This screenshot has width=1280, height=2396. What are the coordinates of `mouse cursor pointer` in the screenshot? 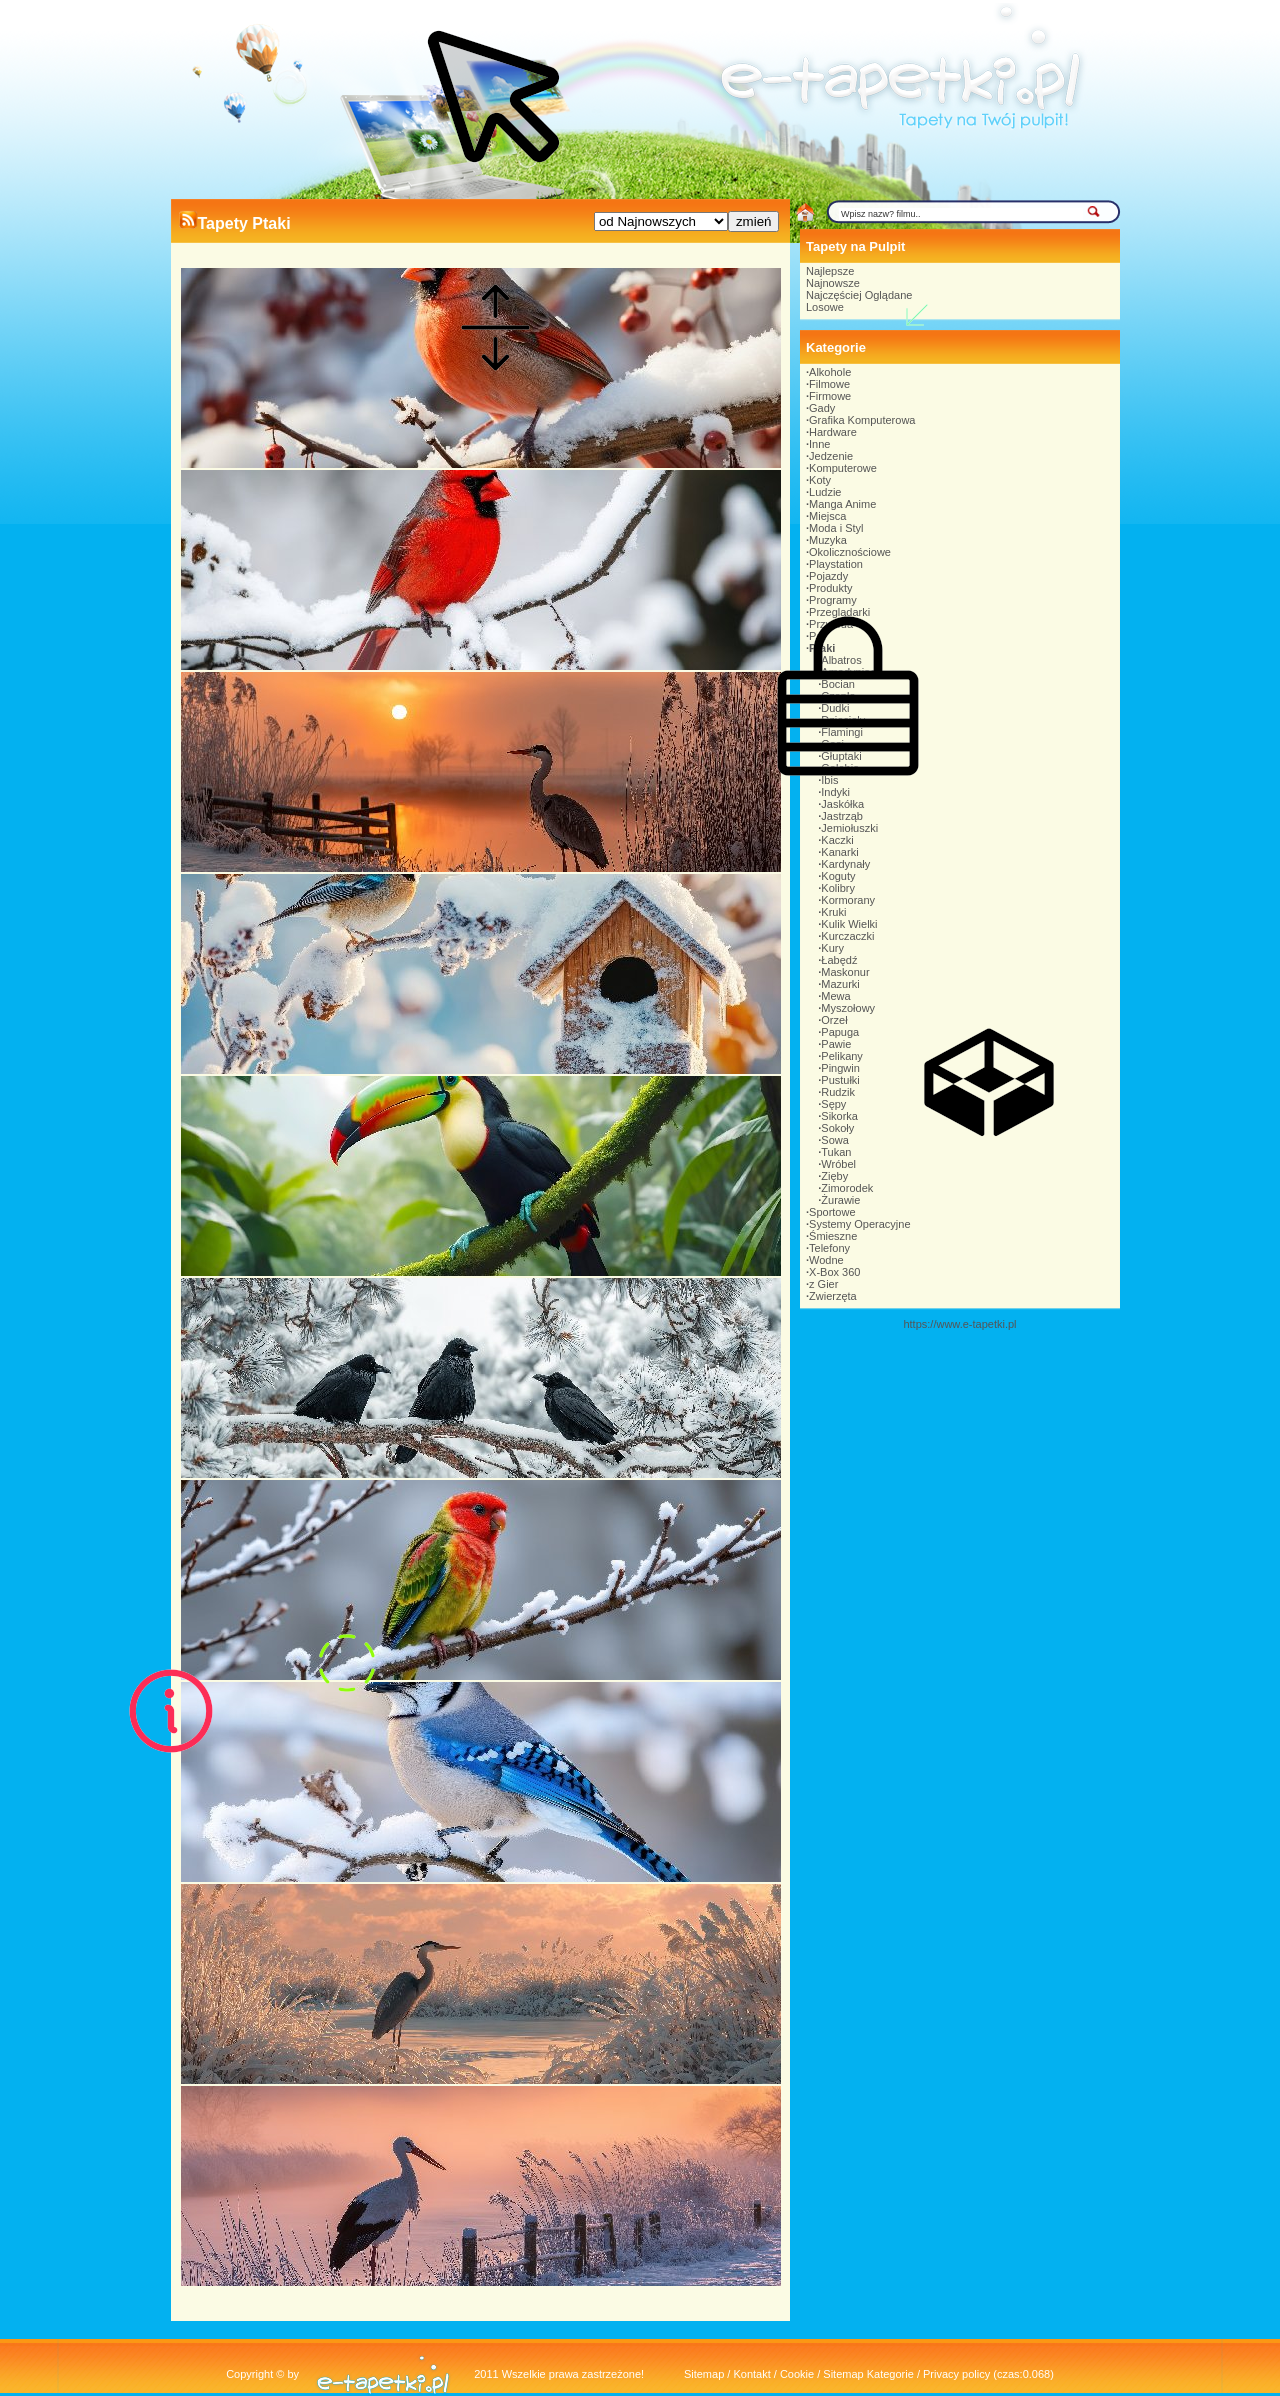 It's located at (493, 96).